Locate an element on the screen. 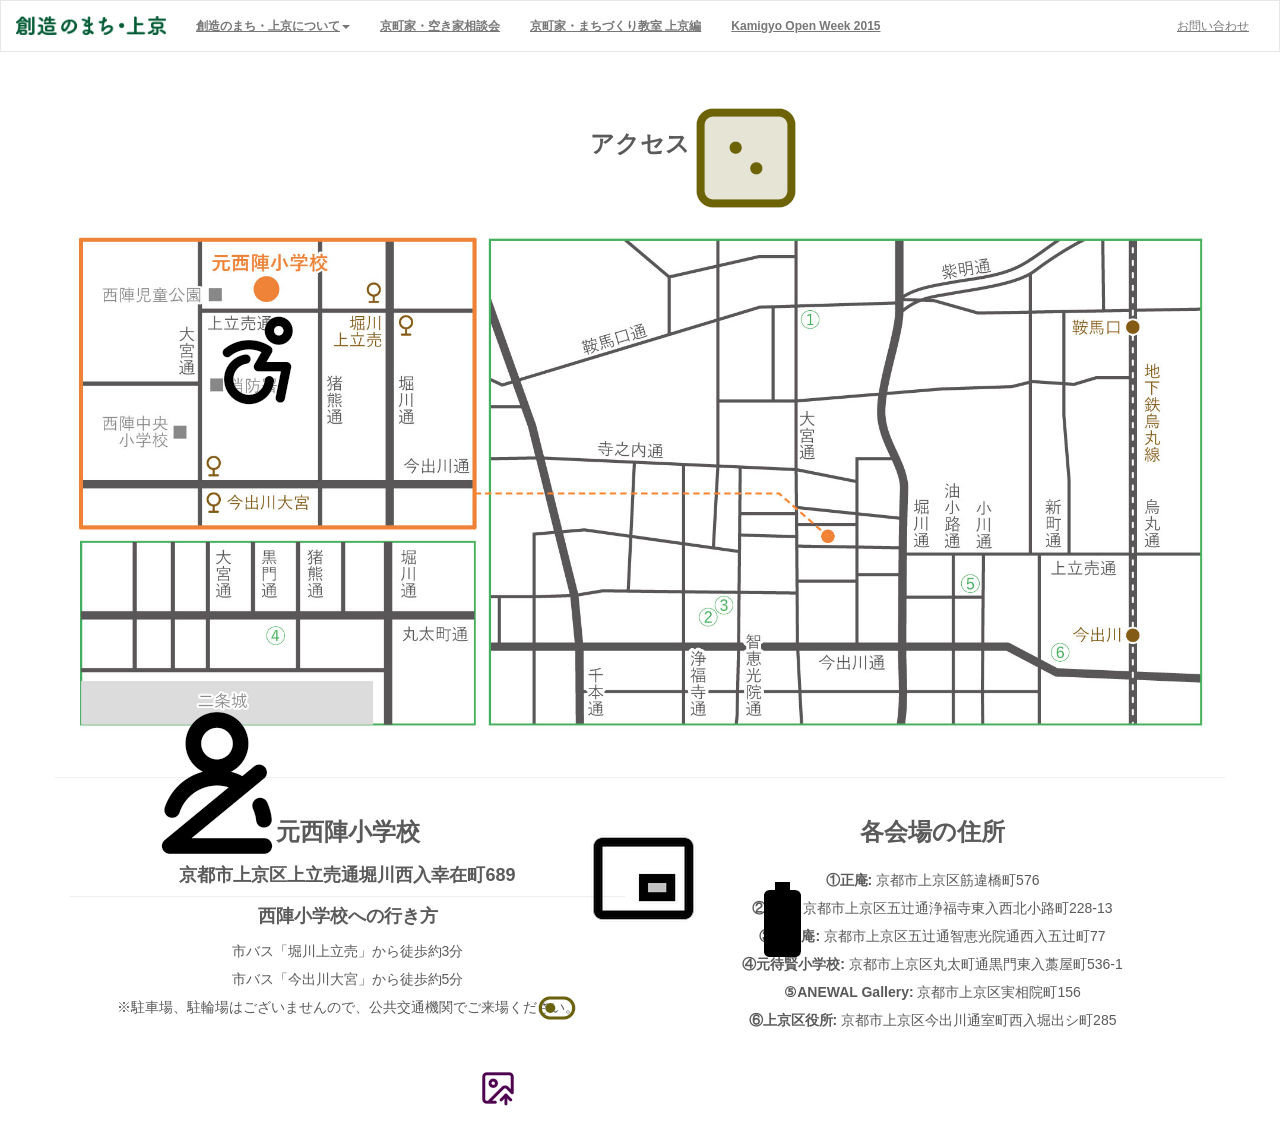 The width and height of the screenshot is (1280, 1124). indicates current battery level is located at coordinates (782, 919).